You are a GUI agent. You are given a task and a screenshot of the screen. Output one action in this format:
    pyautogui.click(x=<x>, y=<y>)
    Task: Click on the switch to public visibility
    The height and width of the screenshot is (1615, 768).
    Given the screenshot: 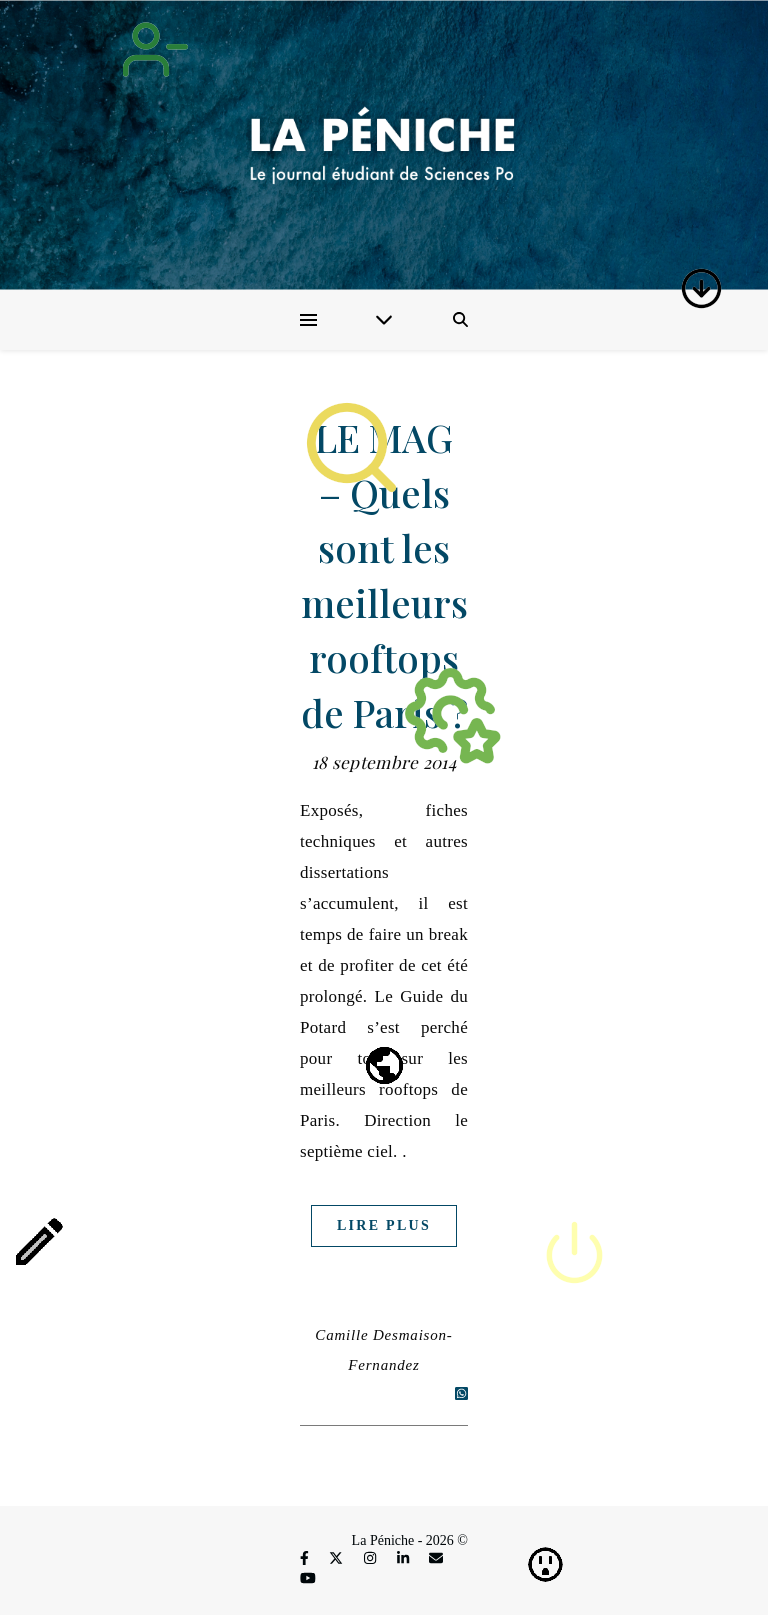 What is the action you would take?
    pyautogui.click(x=384, y=1065)
    